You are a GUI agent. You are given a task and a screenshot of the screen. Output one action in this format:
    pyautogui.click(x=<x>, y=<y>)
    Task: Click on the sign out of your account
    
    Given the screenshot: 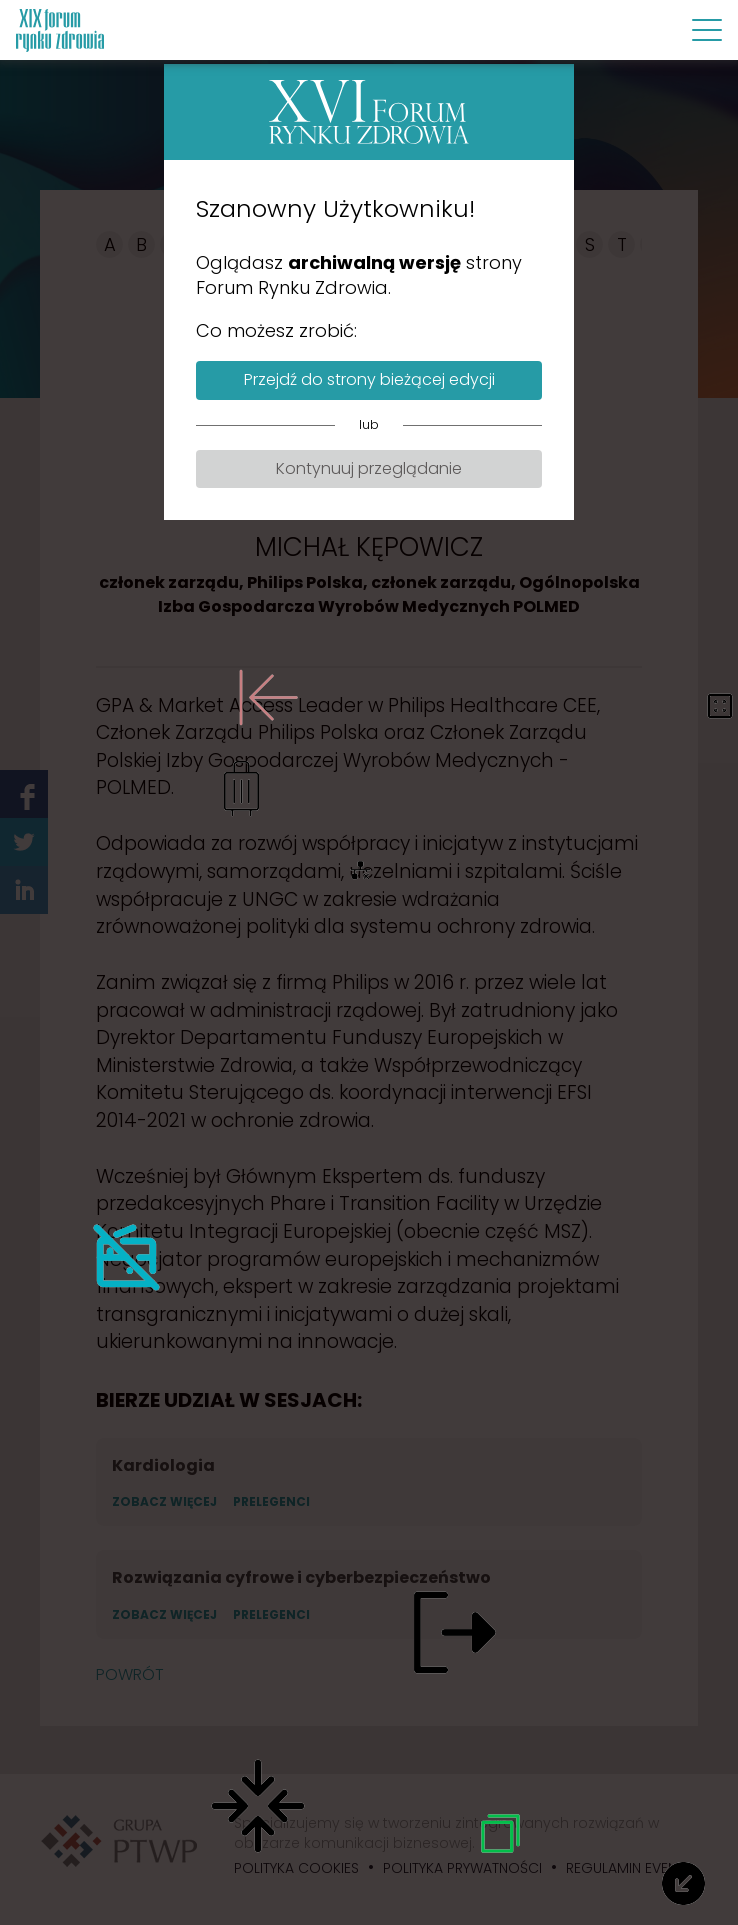 What is the action you would take?
    pyautogui.click(x=451, y=1632)
    